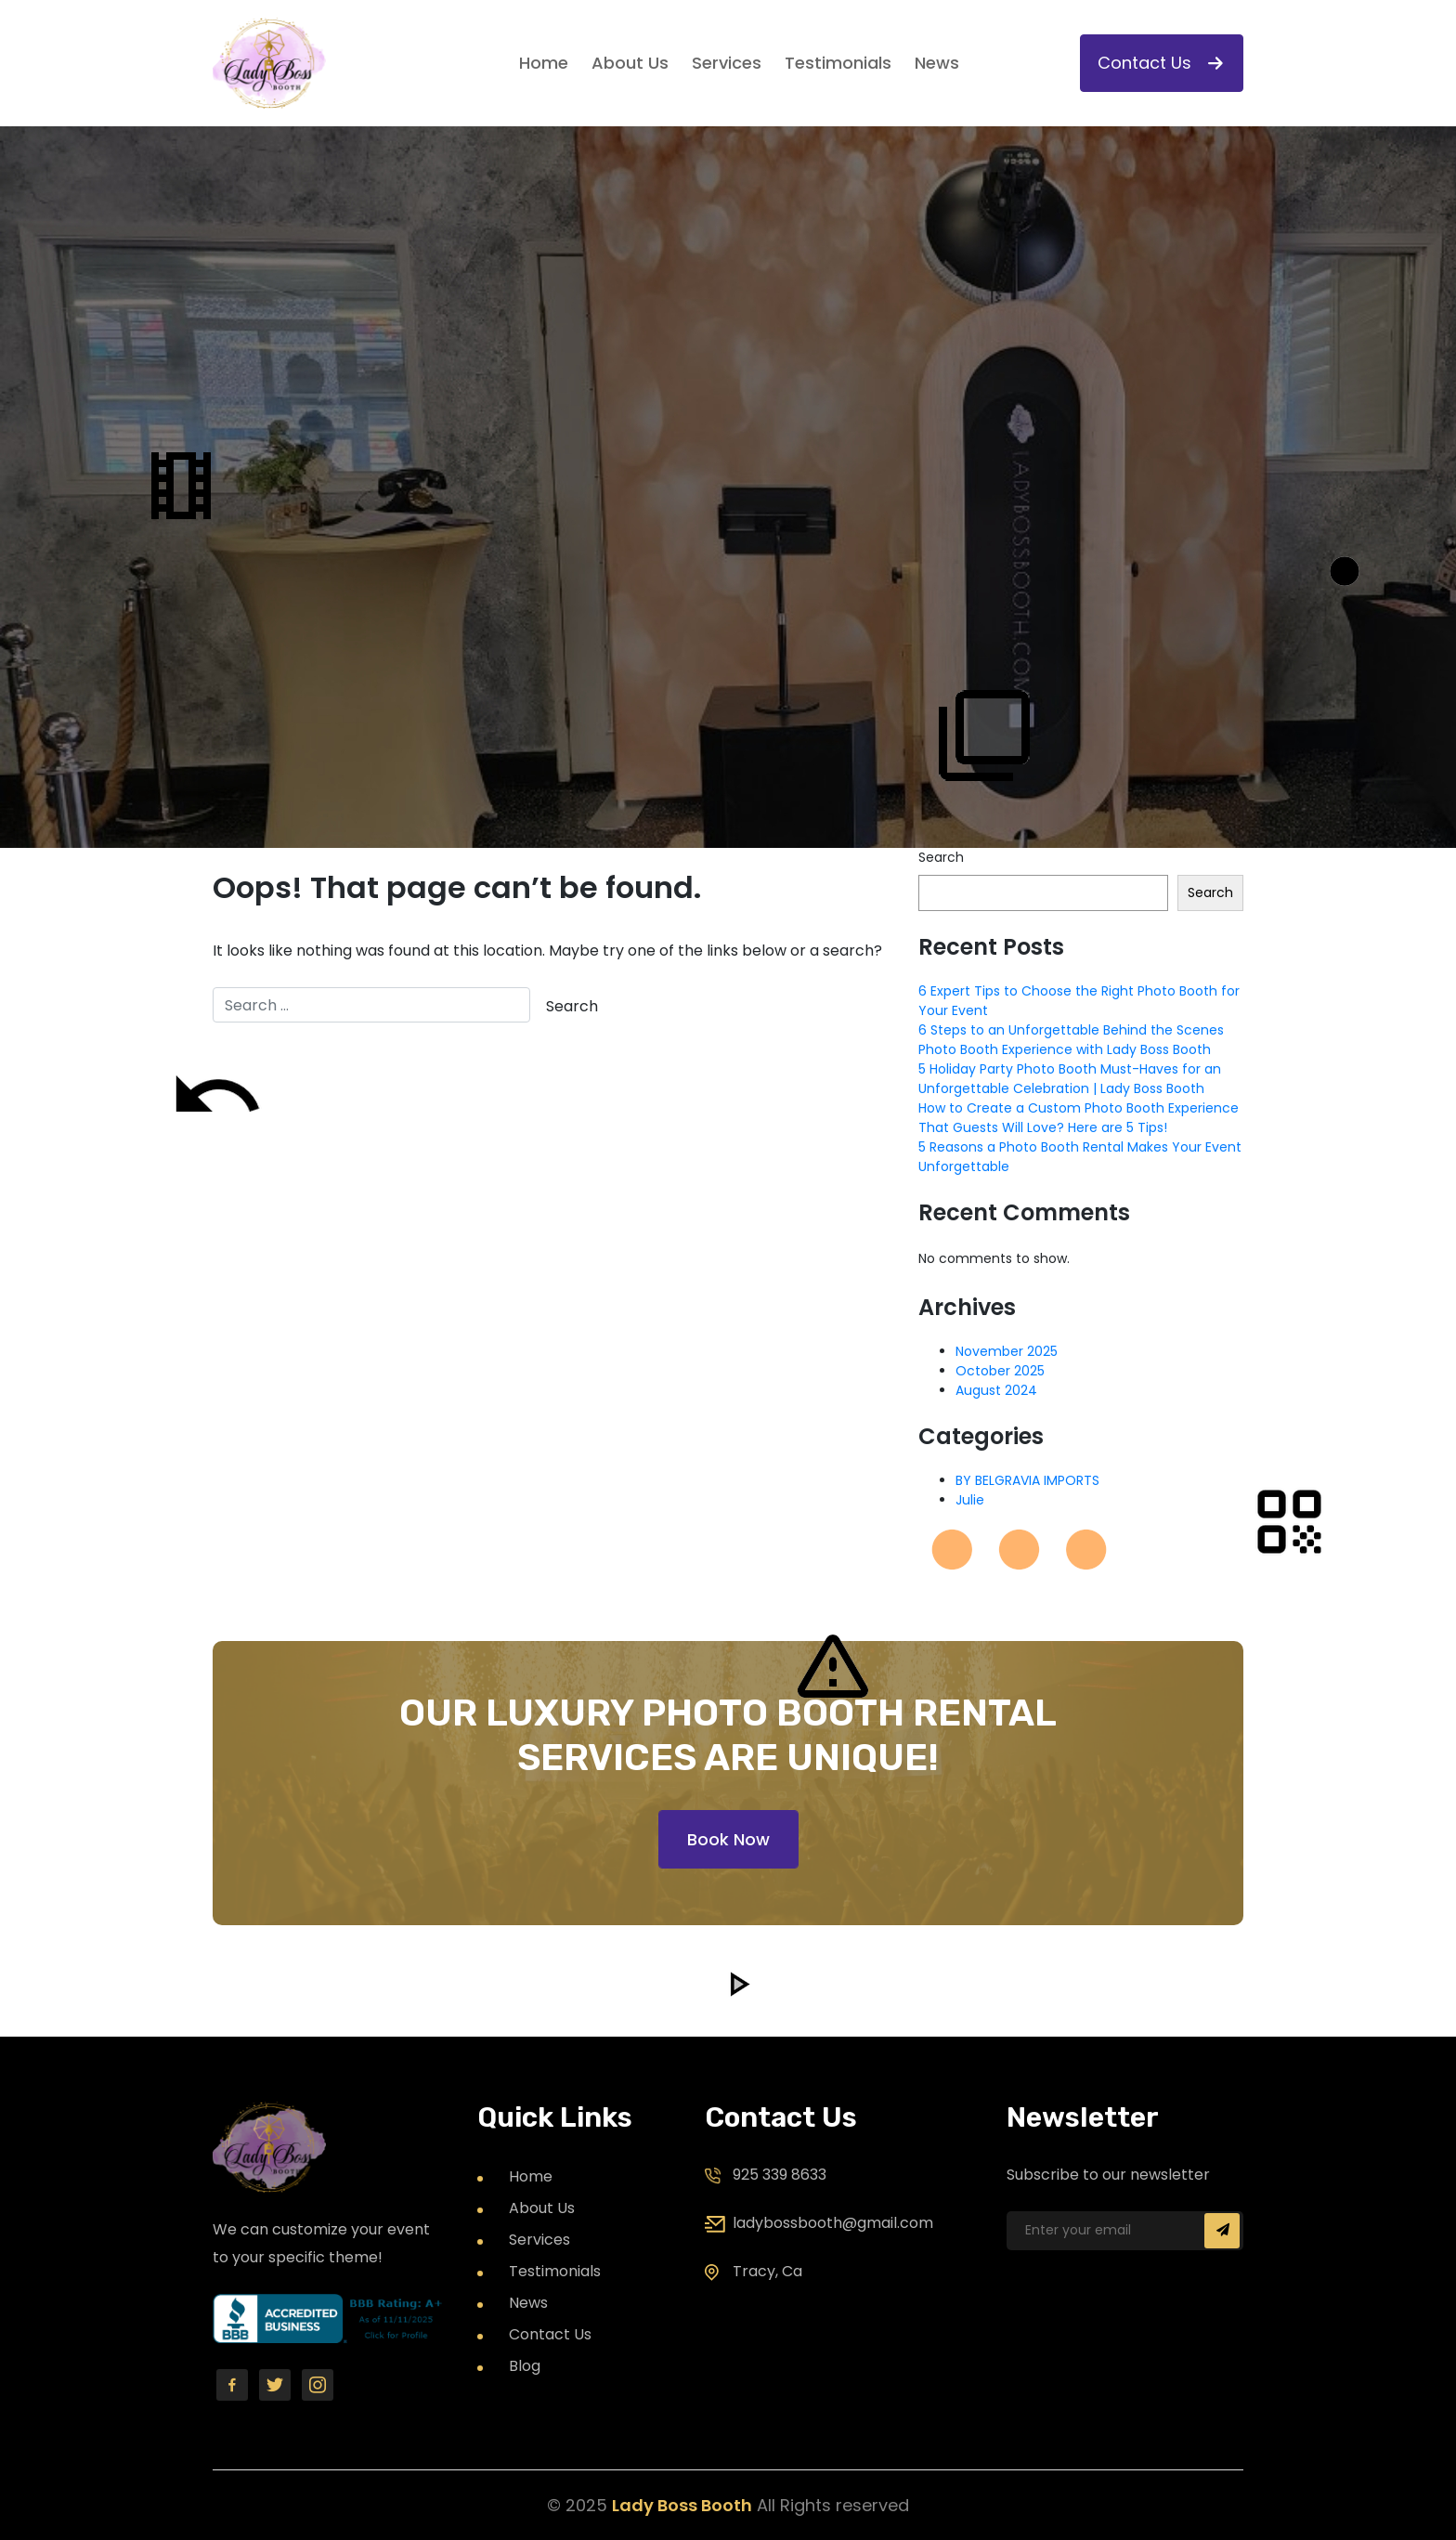 This screenshot has width=1456, height=2540. I want to click on undo the last action, so click(216, 1095).